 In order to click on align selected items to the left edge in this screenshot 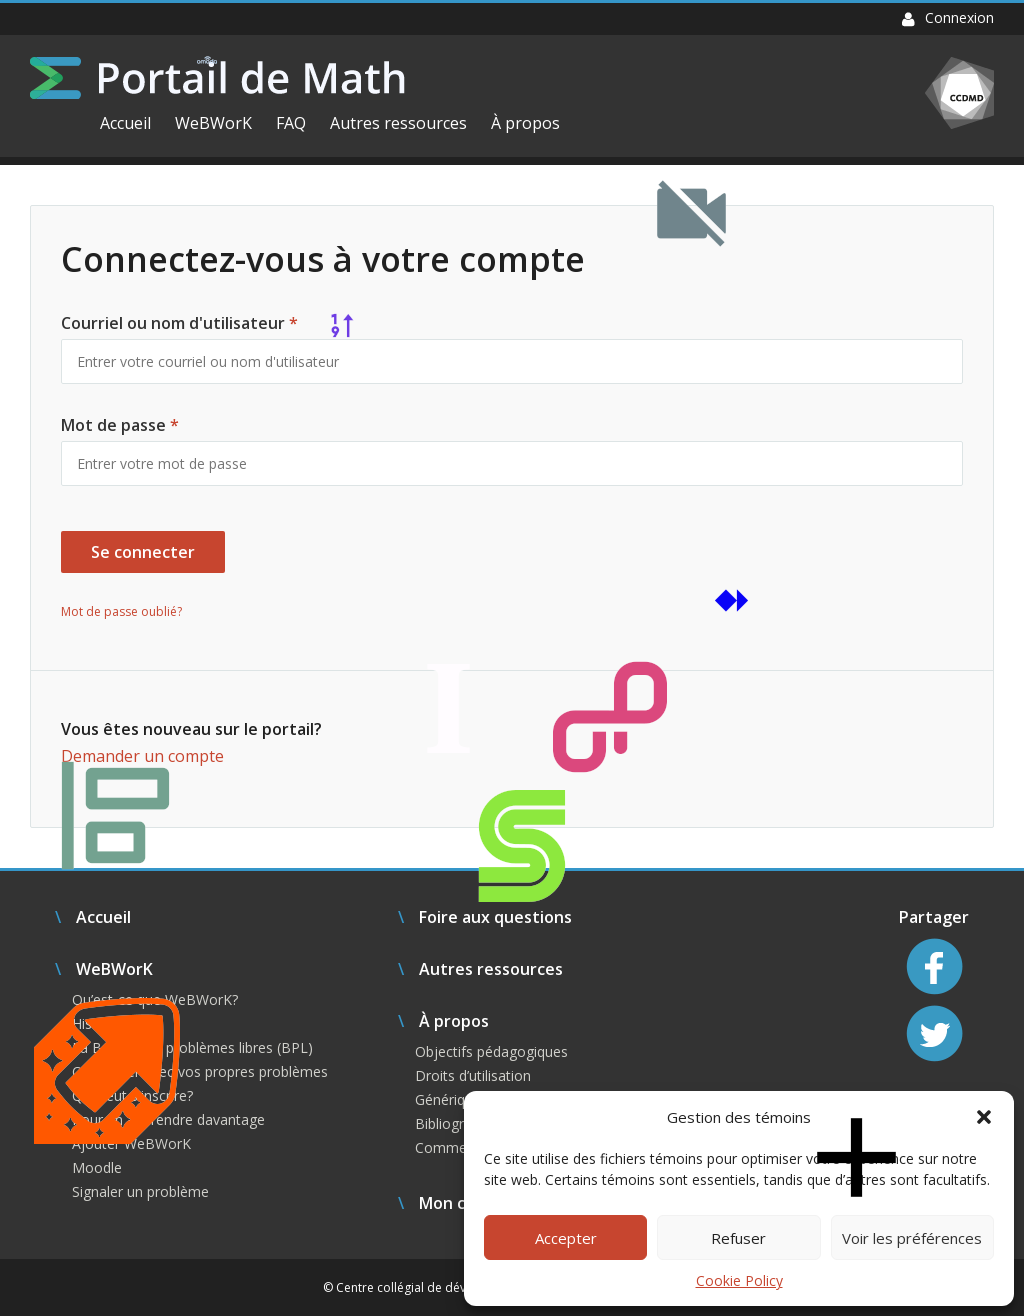, I will do `click(115, 815)`.